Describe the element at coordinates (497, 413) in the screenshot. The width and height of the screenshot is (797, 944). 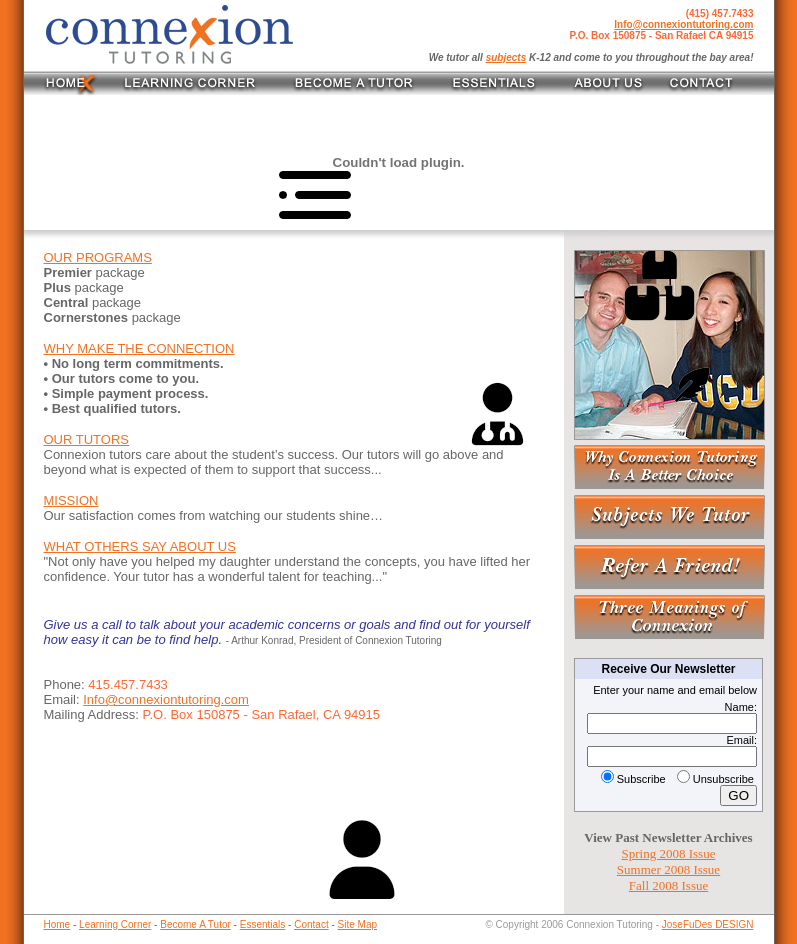
I see `view doctor or healthcare provider profile` at that location.